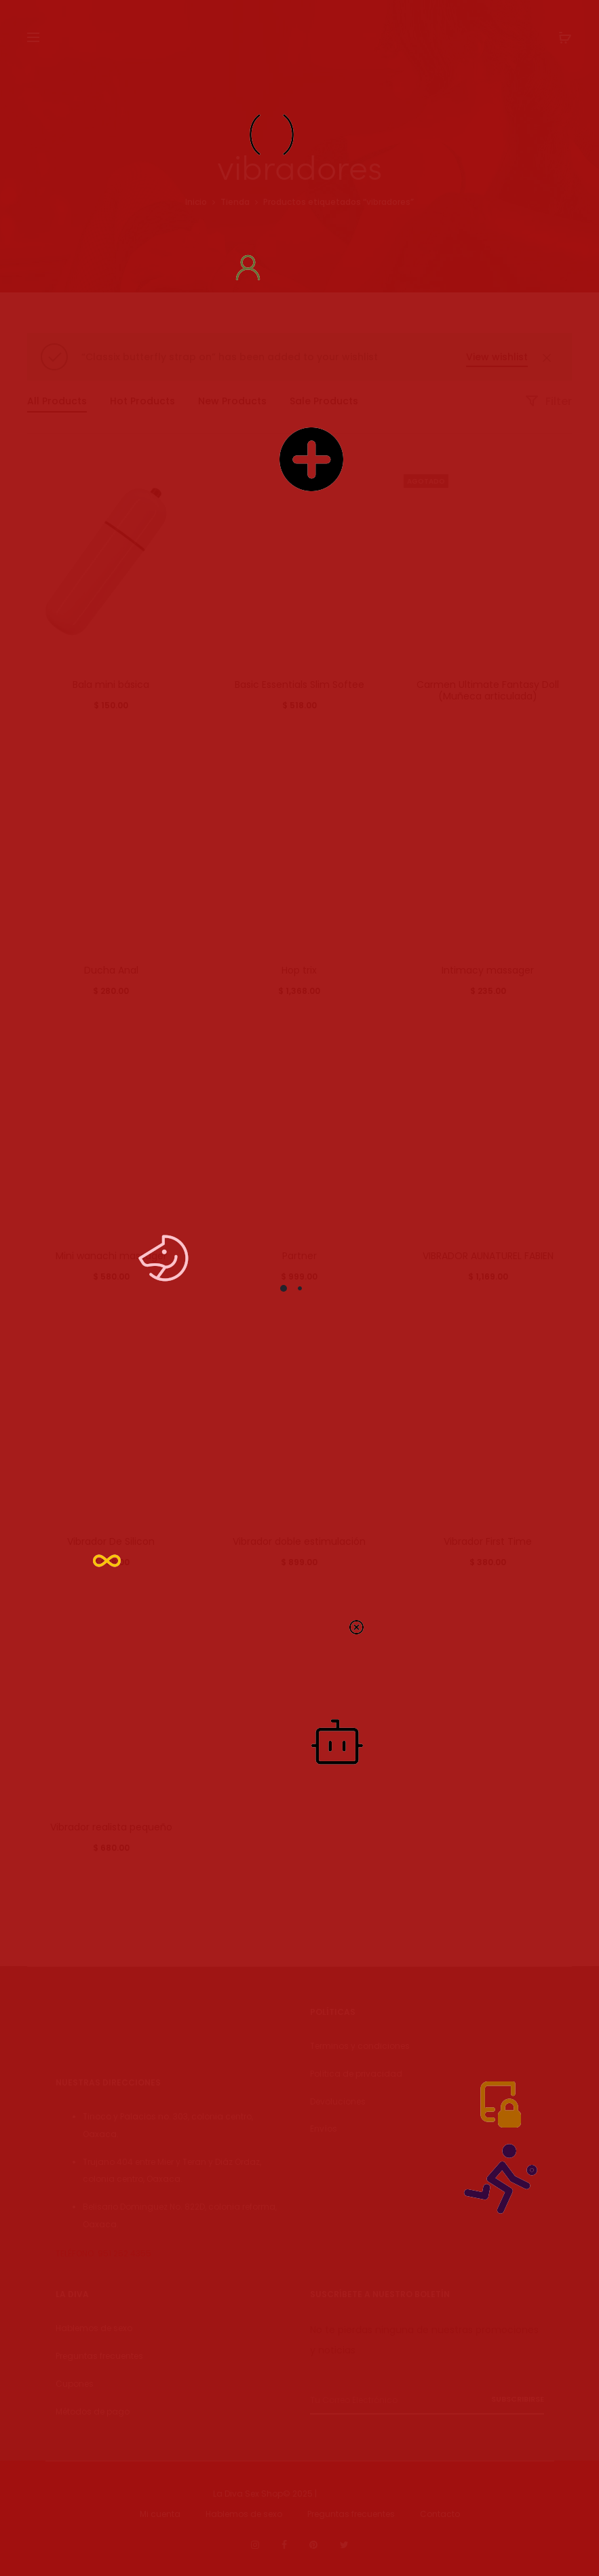  I want to click on access volleyball or beach sports activities, so click(502, 2178).